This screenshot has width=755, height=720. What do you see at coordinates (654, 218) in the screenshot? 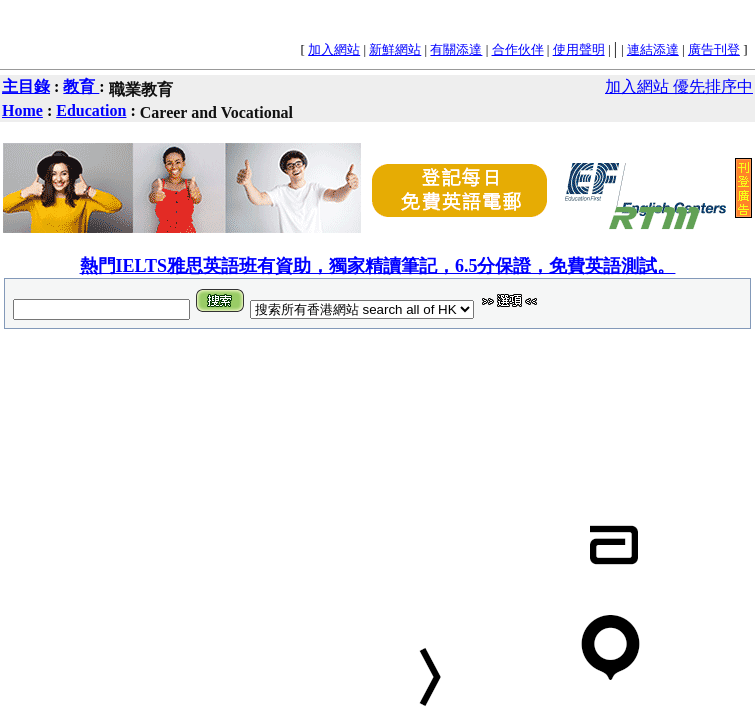
I see `RTM (Remember The Milk) app logo` at bounding box center [654, 218].